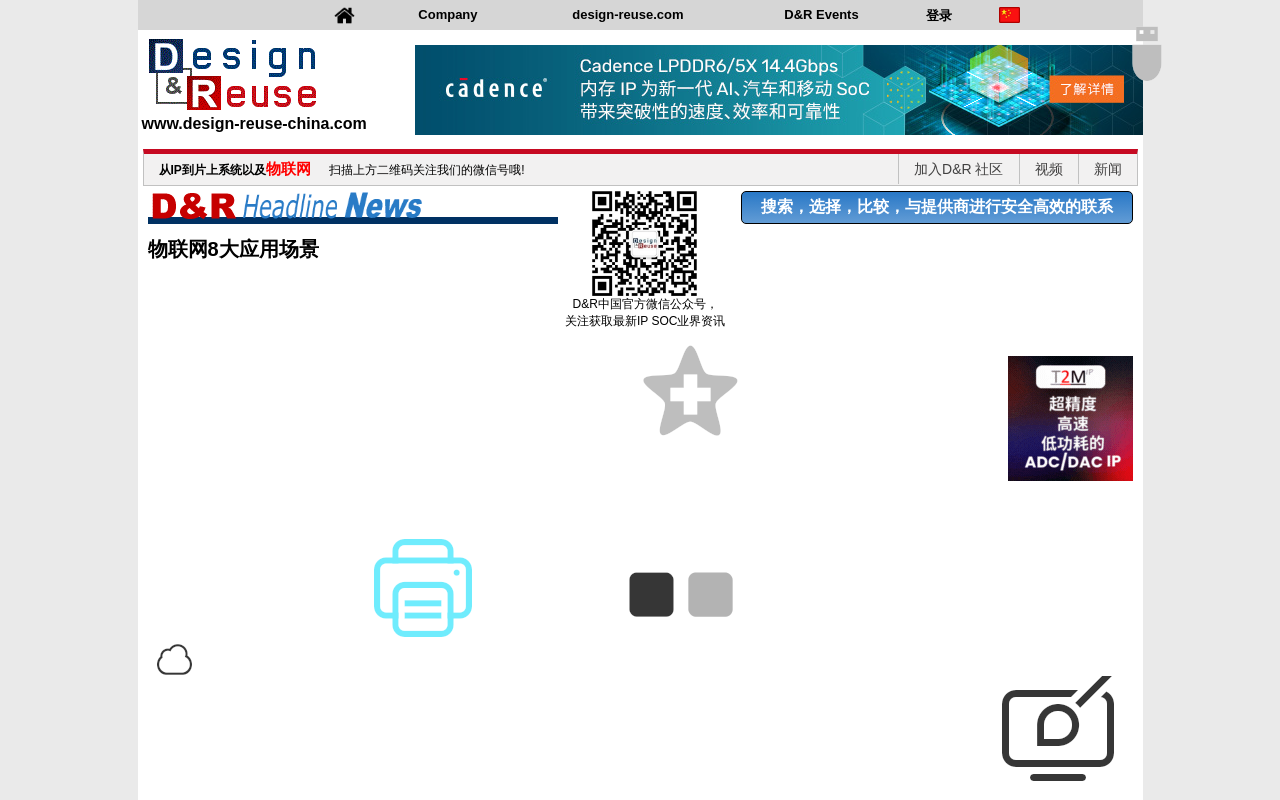  Describe the element at coordinates (1147, 52) in the screenshot. I see `removable storage device connected` at that location.